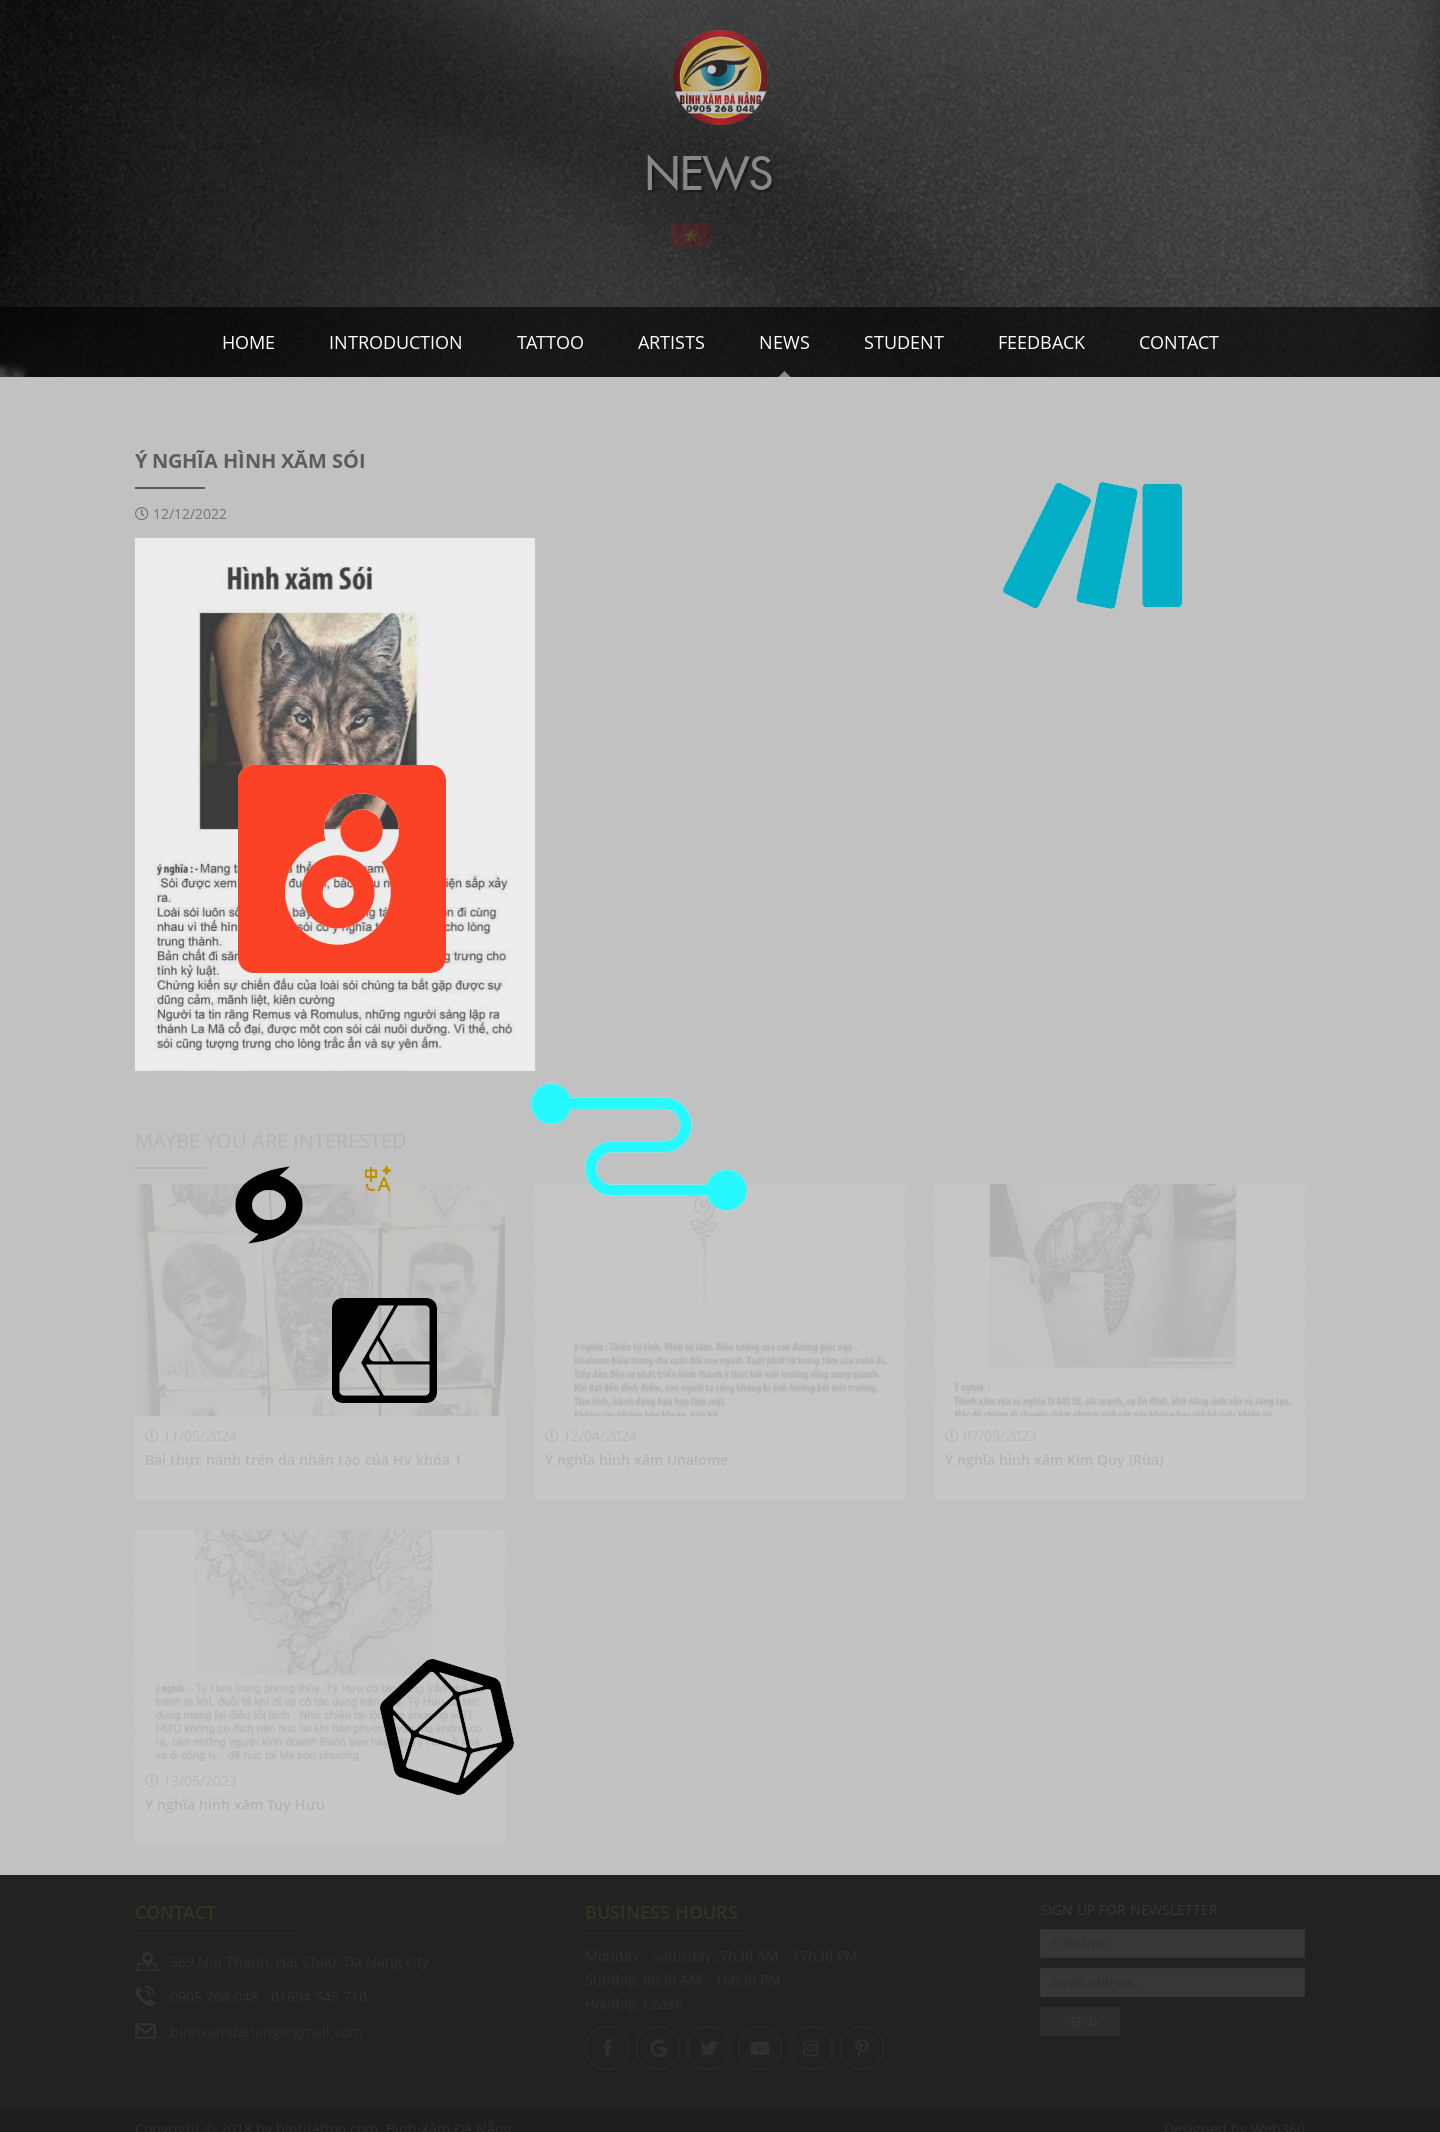 The image size is (1440, 2132). What do you see at coordinates (1092, 545) in the screenshot?
I see `Make automation platform logo` at bounding box center [1092, 545].